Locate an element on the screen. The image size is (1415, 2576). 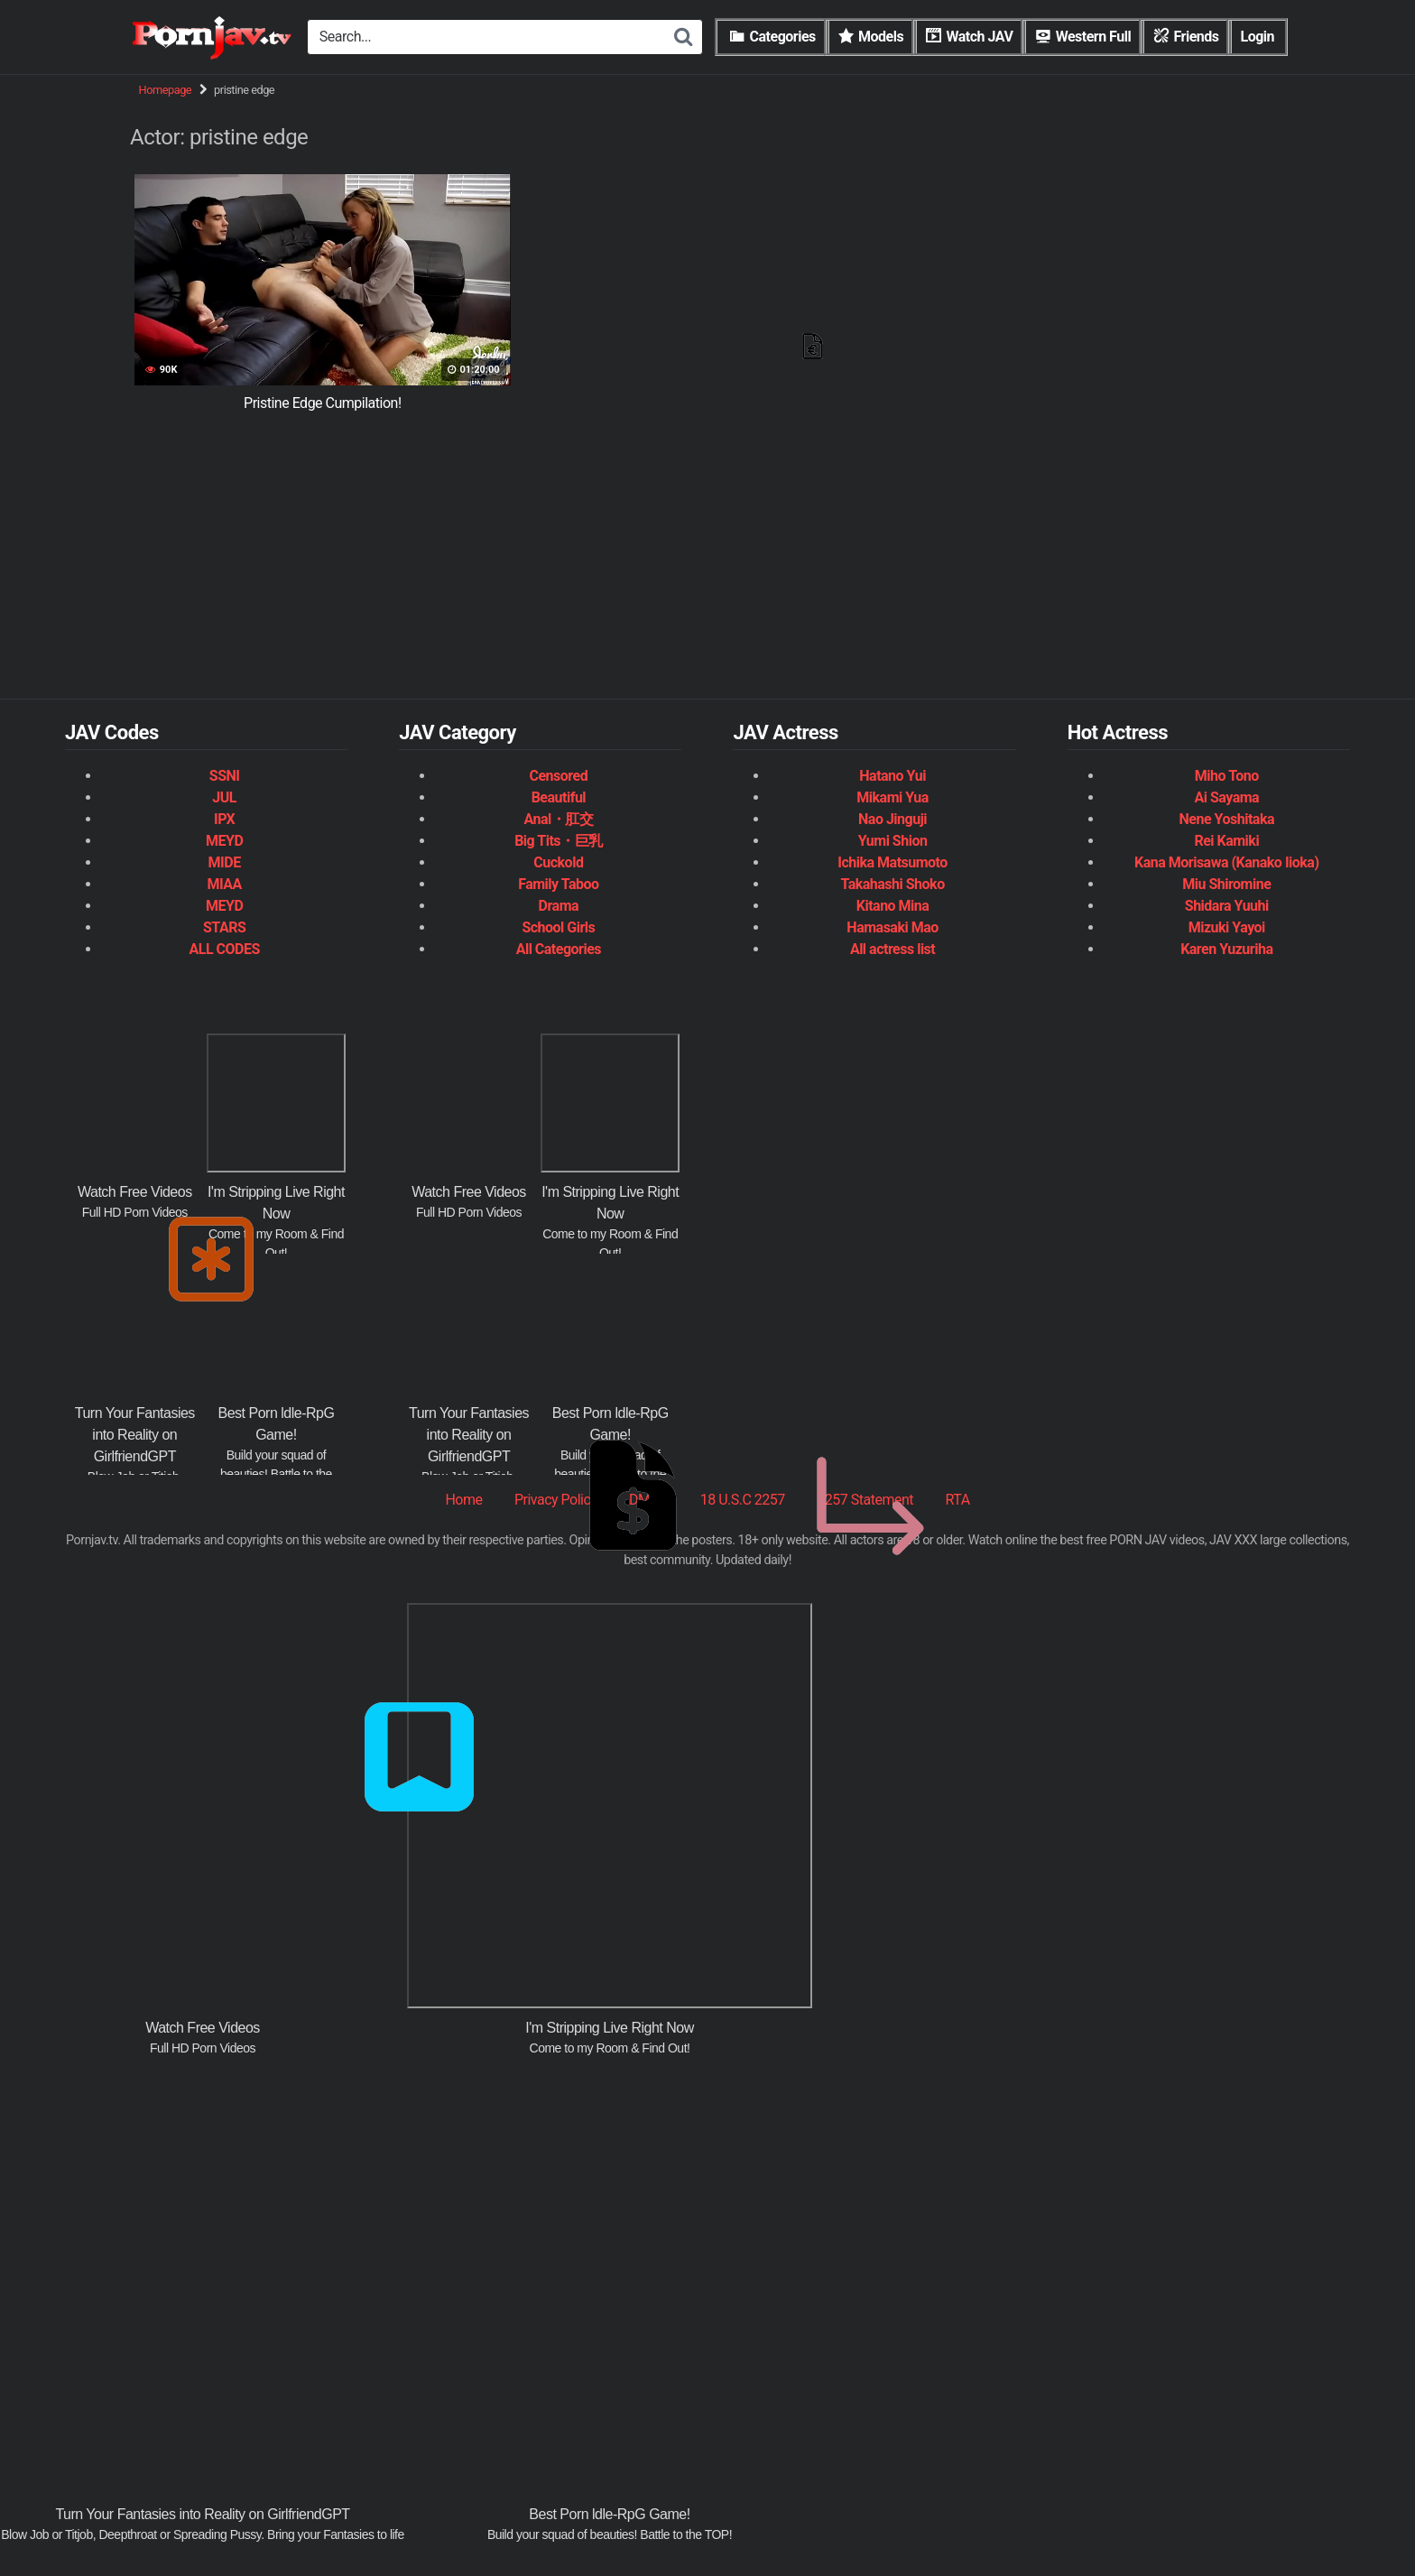
view euro invoice or financial document is located at coordinates (812, 346).